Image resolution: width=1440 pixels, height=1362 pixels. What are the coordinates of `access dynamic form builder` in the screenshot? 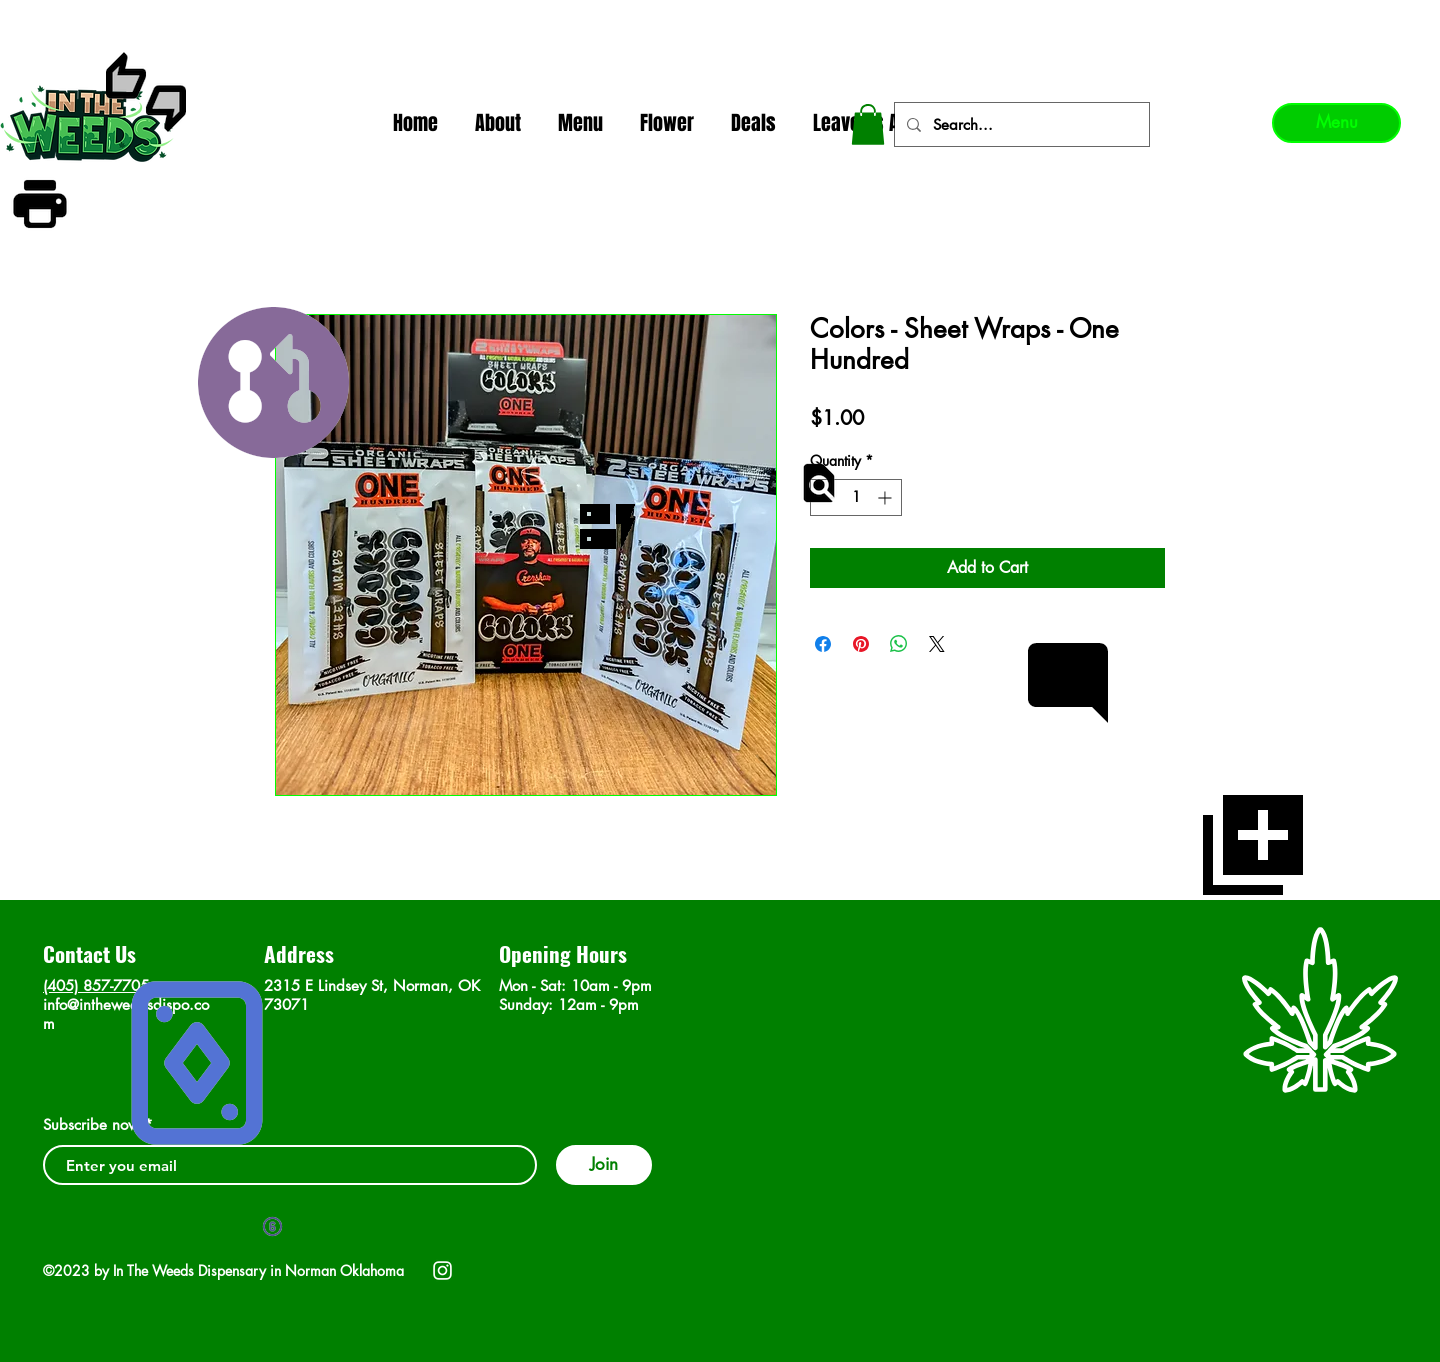 It's located at (607, 526).